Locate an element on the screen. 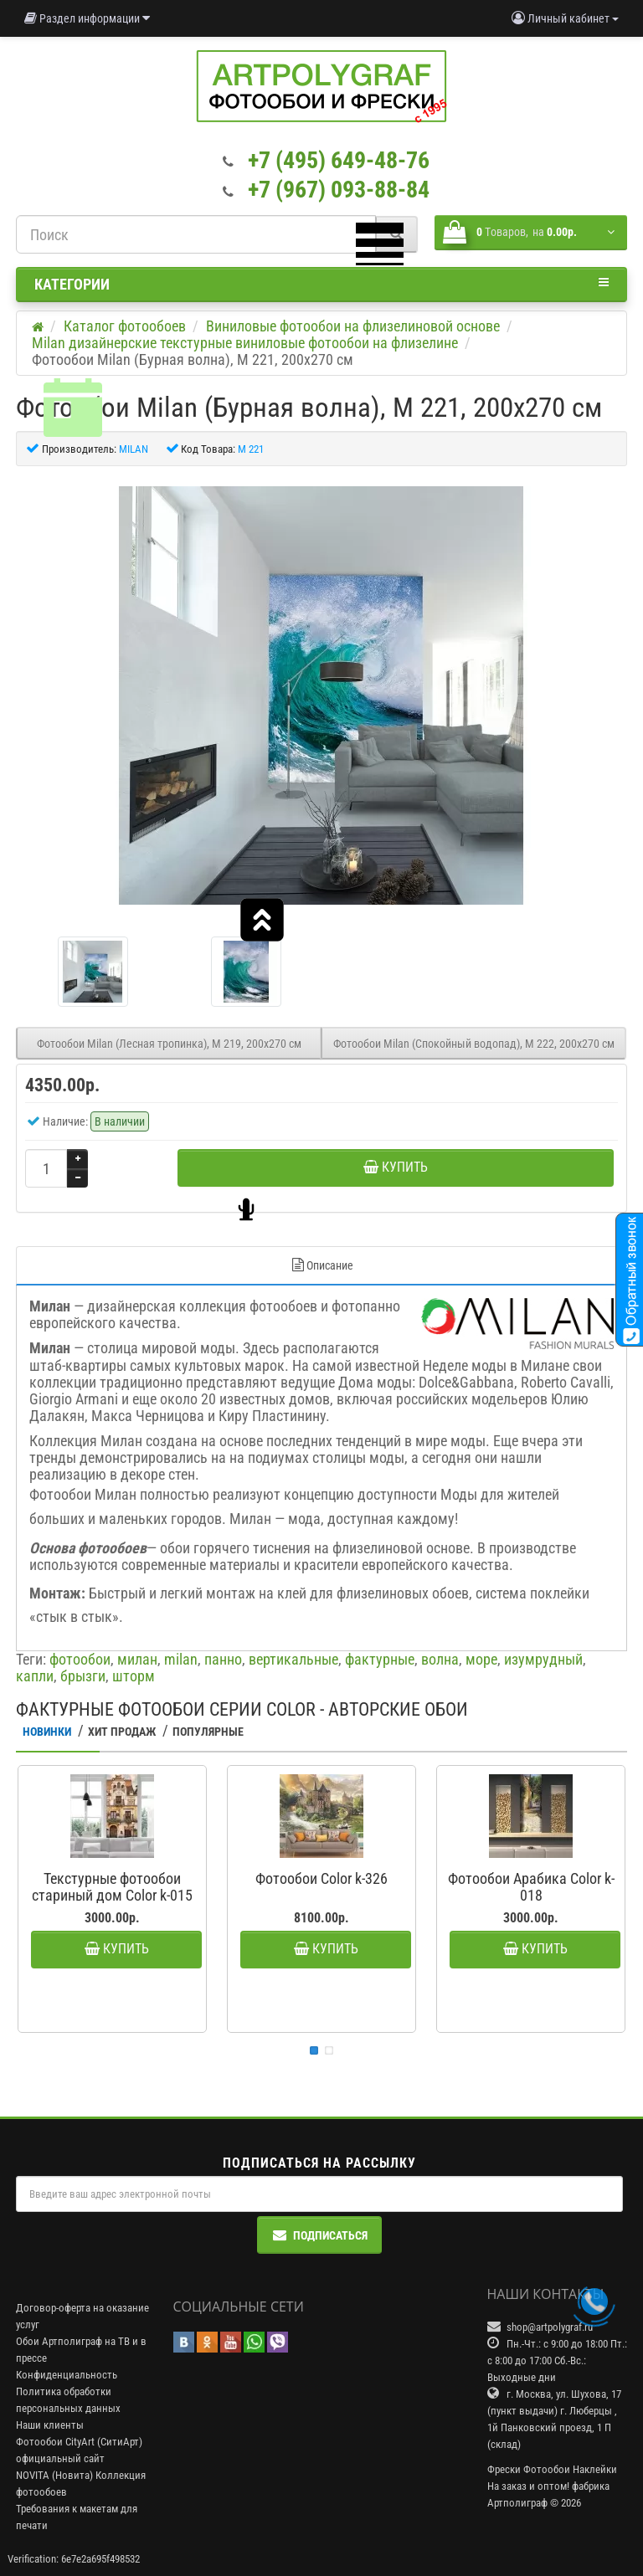 This screenshot has width=643, height=2576. view today's date or events is located at coordinates (73, 408).